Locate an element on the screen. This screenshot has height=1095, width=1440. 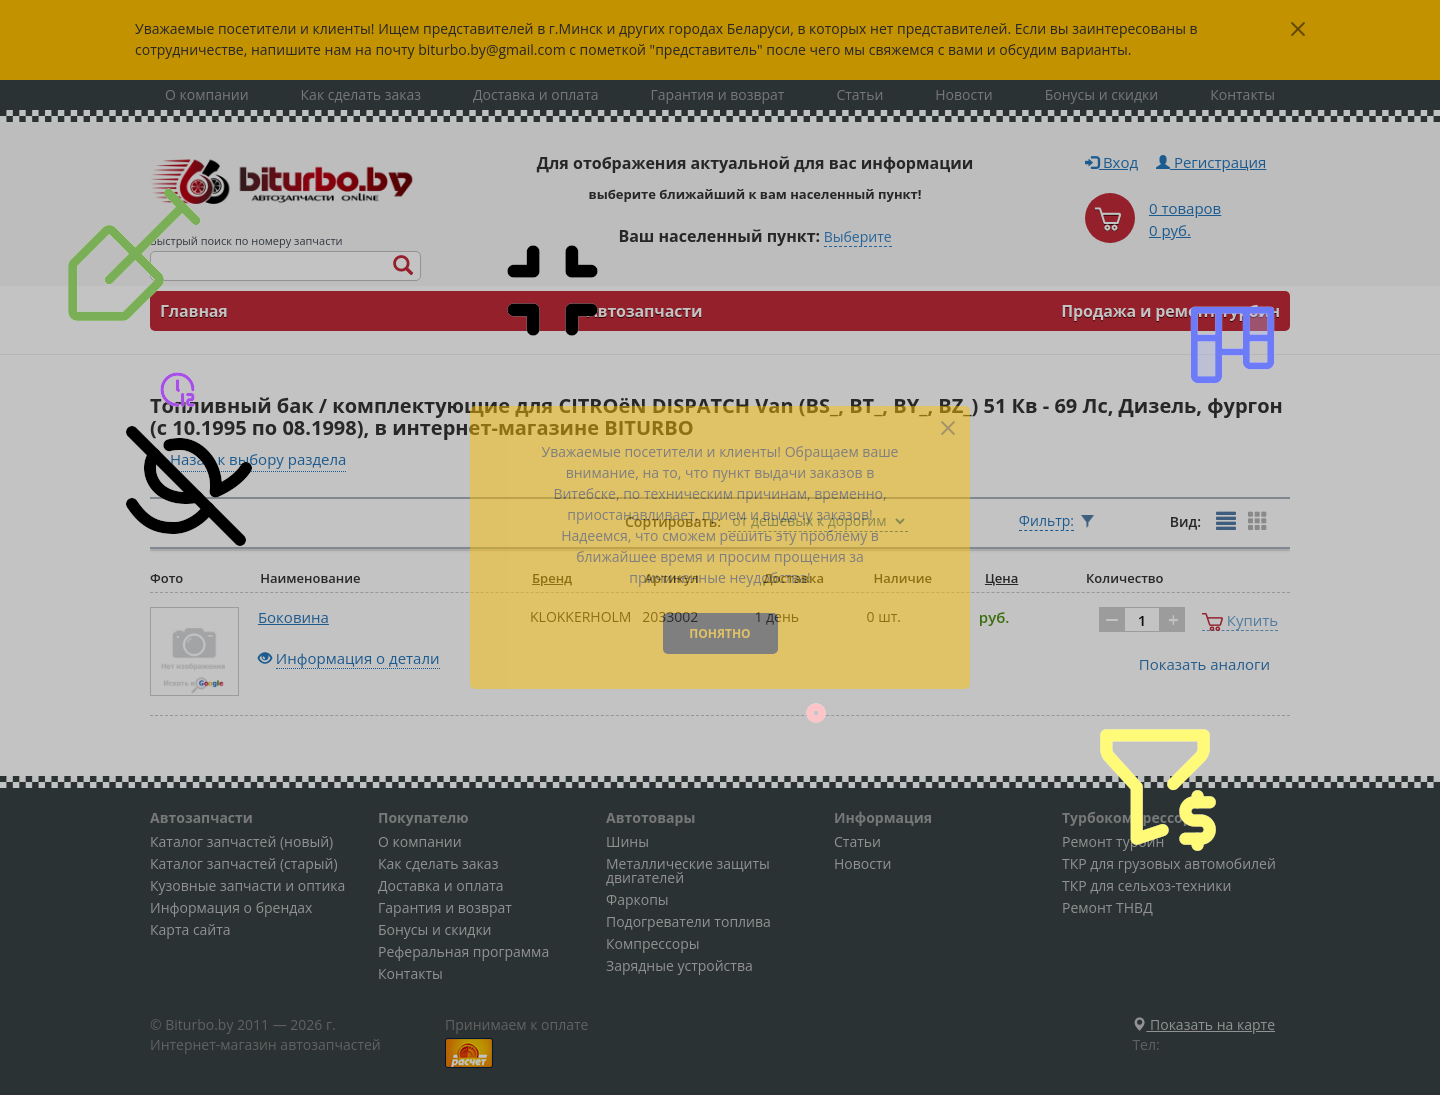
view kanban board is located at coordinates (1232, 341).